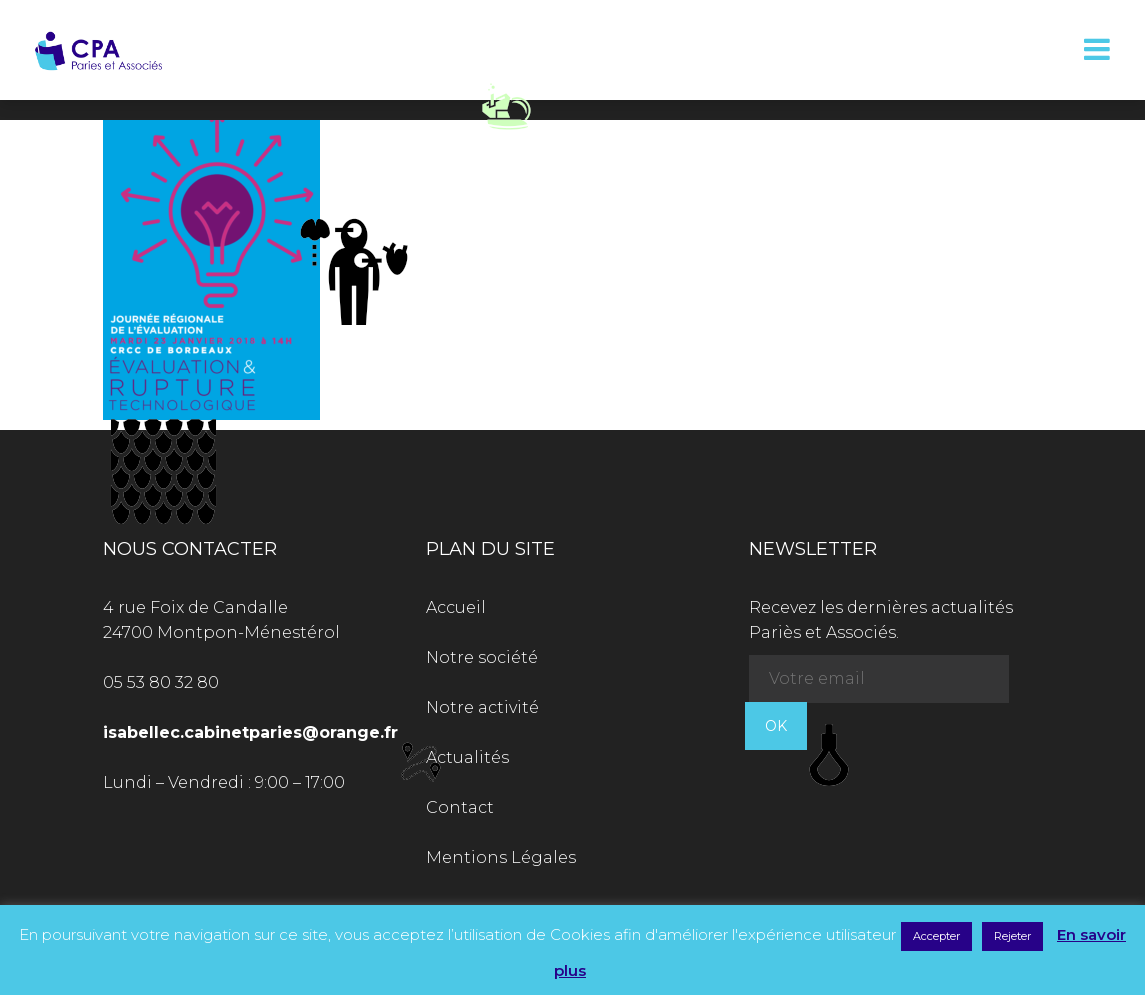 The height and width of the screenshot is (995, 1145). What do you see at coordinates (506, 106) in the screenshot?
I see `select mini-submarine vehicle or unit` at bounding box center [506, 106].